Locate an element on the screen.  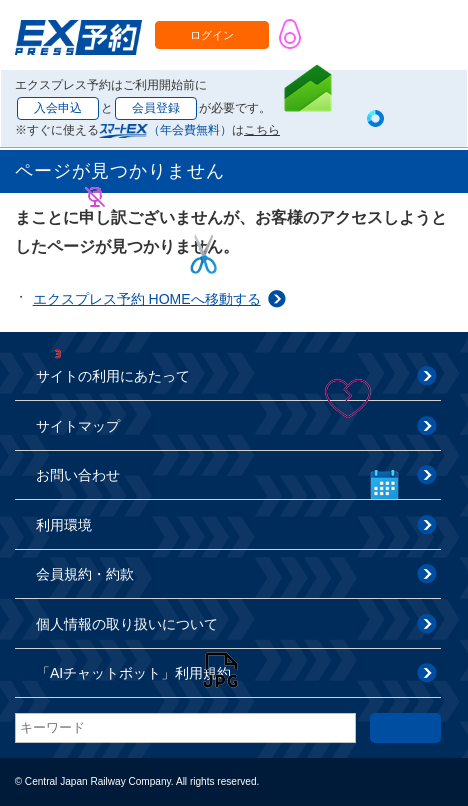
open the calendar app is located at coordinates (384, 485).